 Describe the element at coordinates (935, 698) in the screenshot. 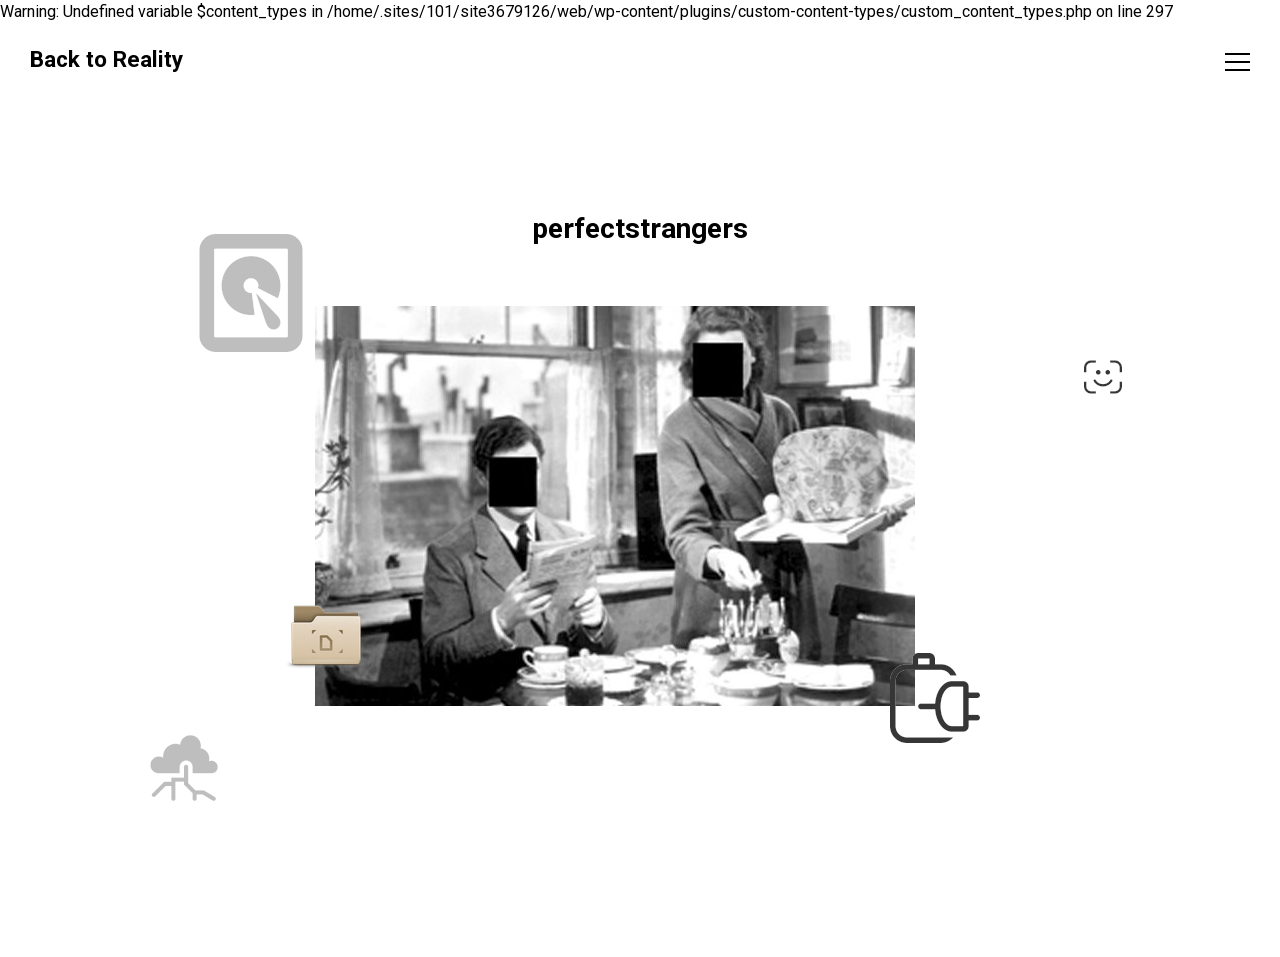

I see `access power and battery settings` at that location.